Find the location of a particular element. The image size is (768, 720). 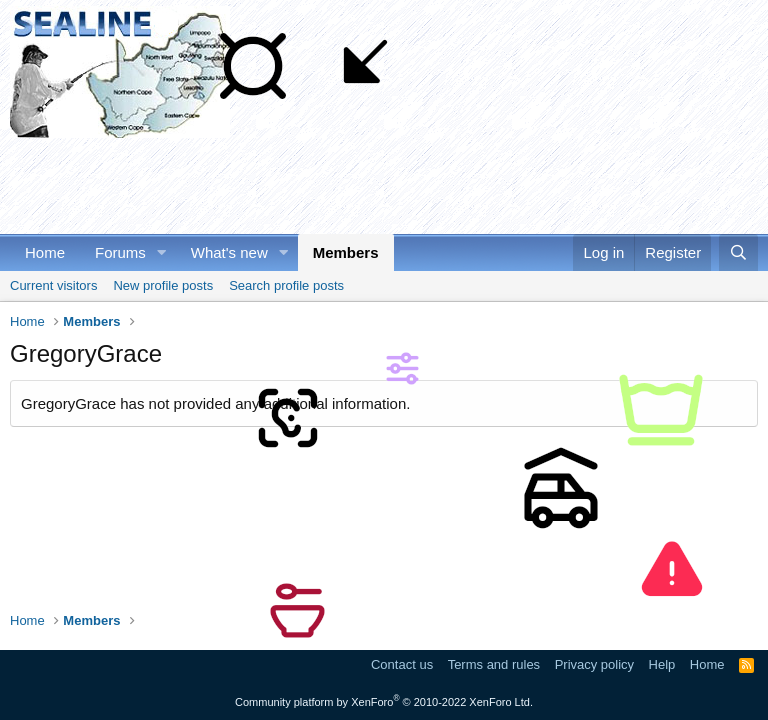

view currency or monetary settings is located at coordinates (253, 66).